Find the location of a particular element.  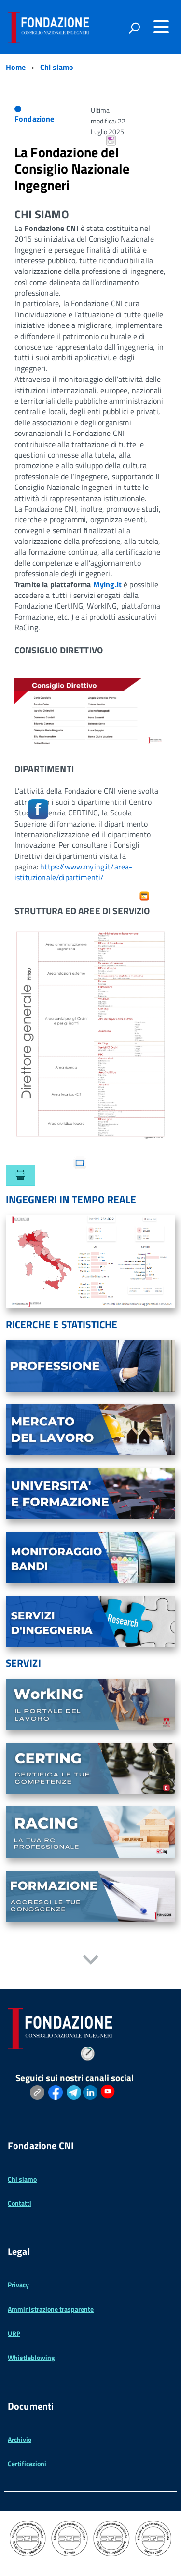

open facebook in browser is located at coordinates (38, 809).